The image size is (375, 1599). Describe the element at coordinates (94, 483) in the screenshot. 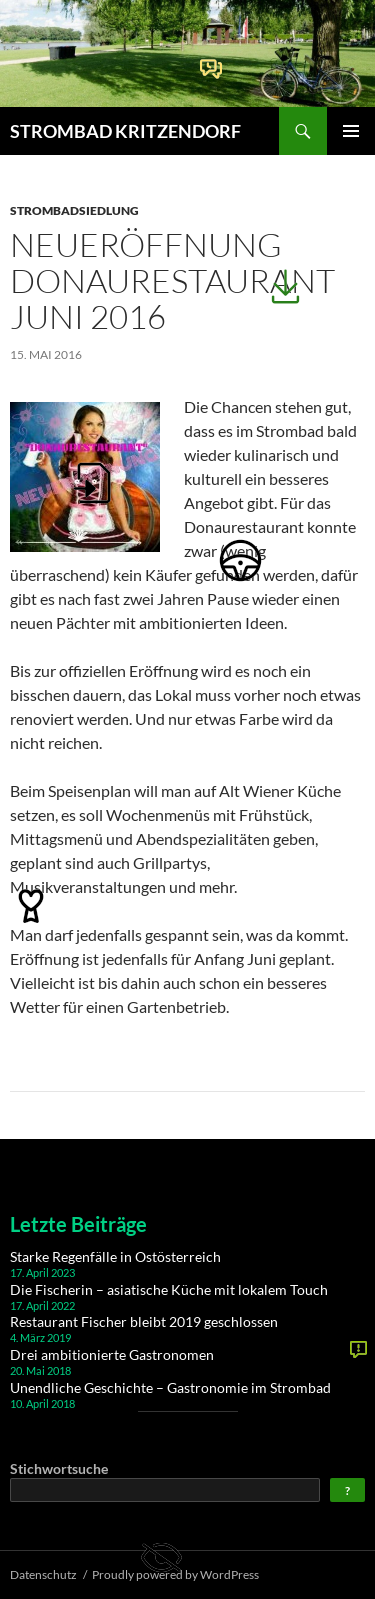

I see `indicates a file has been moved to another location` at that location.